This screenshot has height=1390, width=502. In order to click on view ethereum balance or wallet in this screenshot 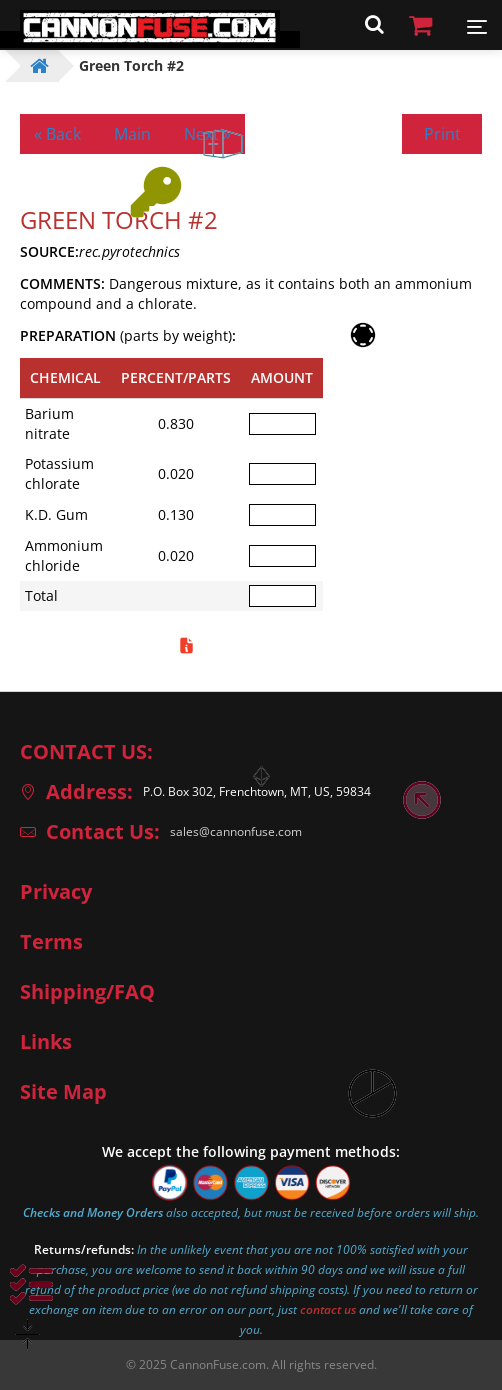, I will do `click(261, 776)`.